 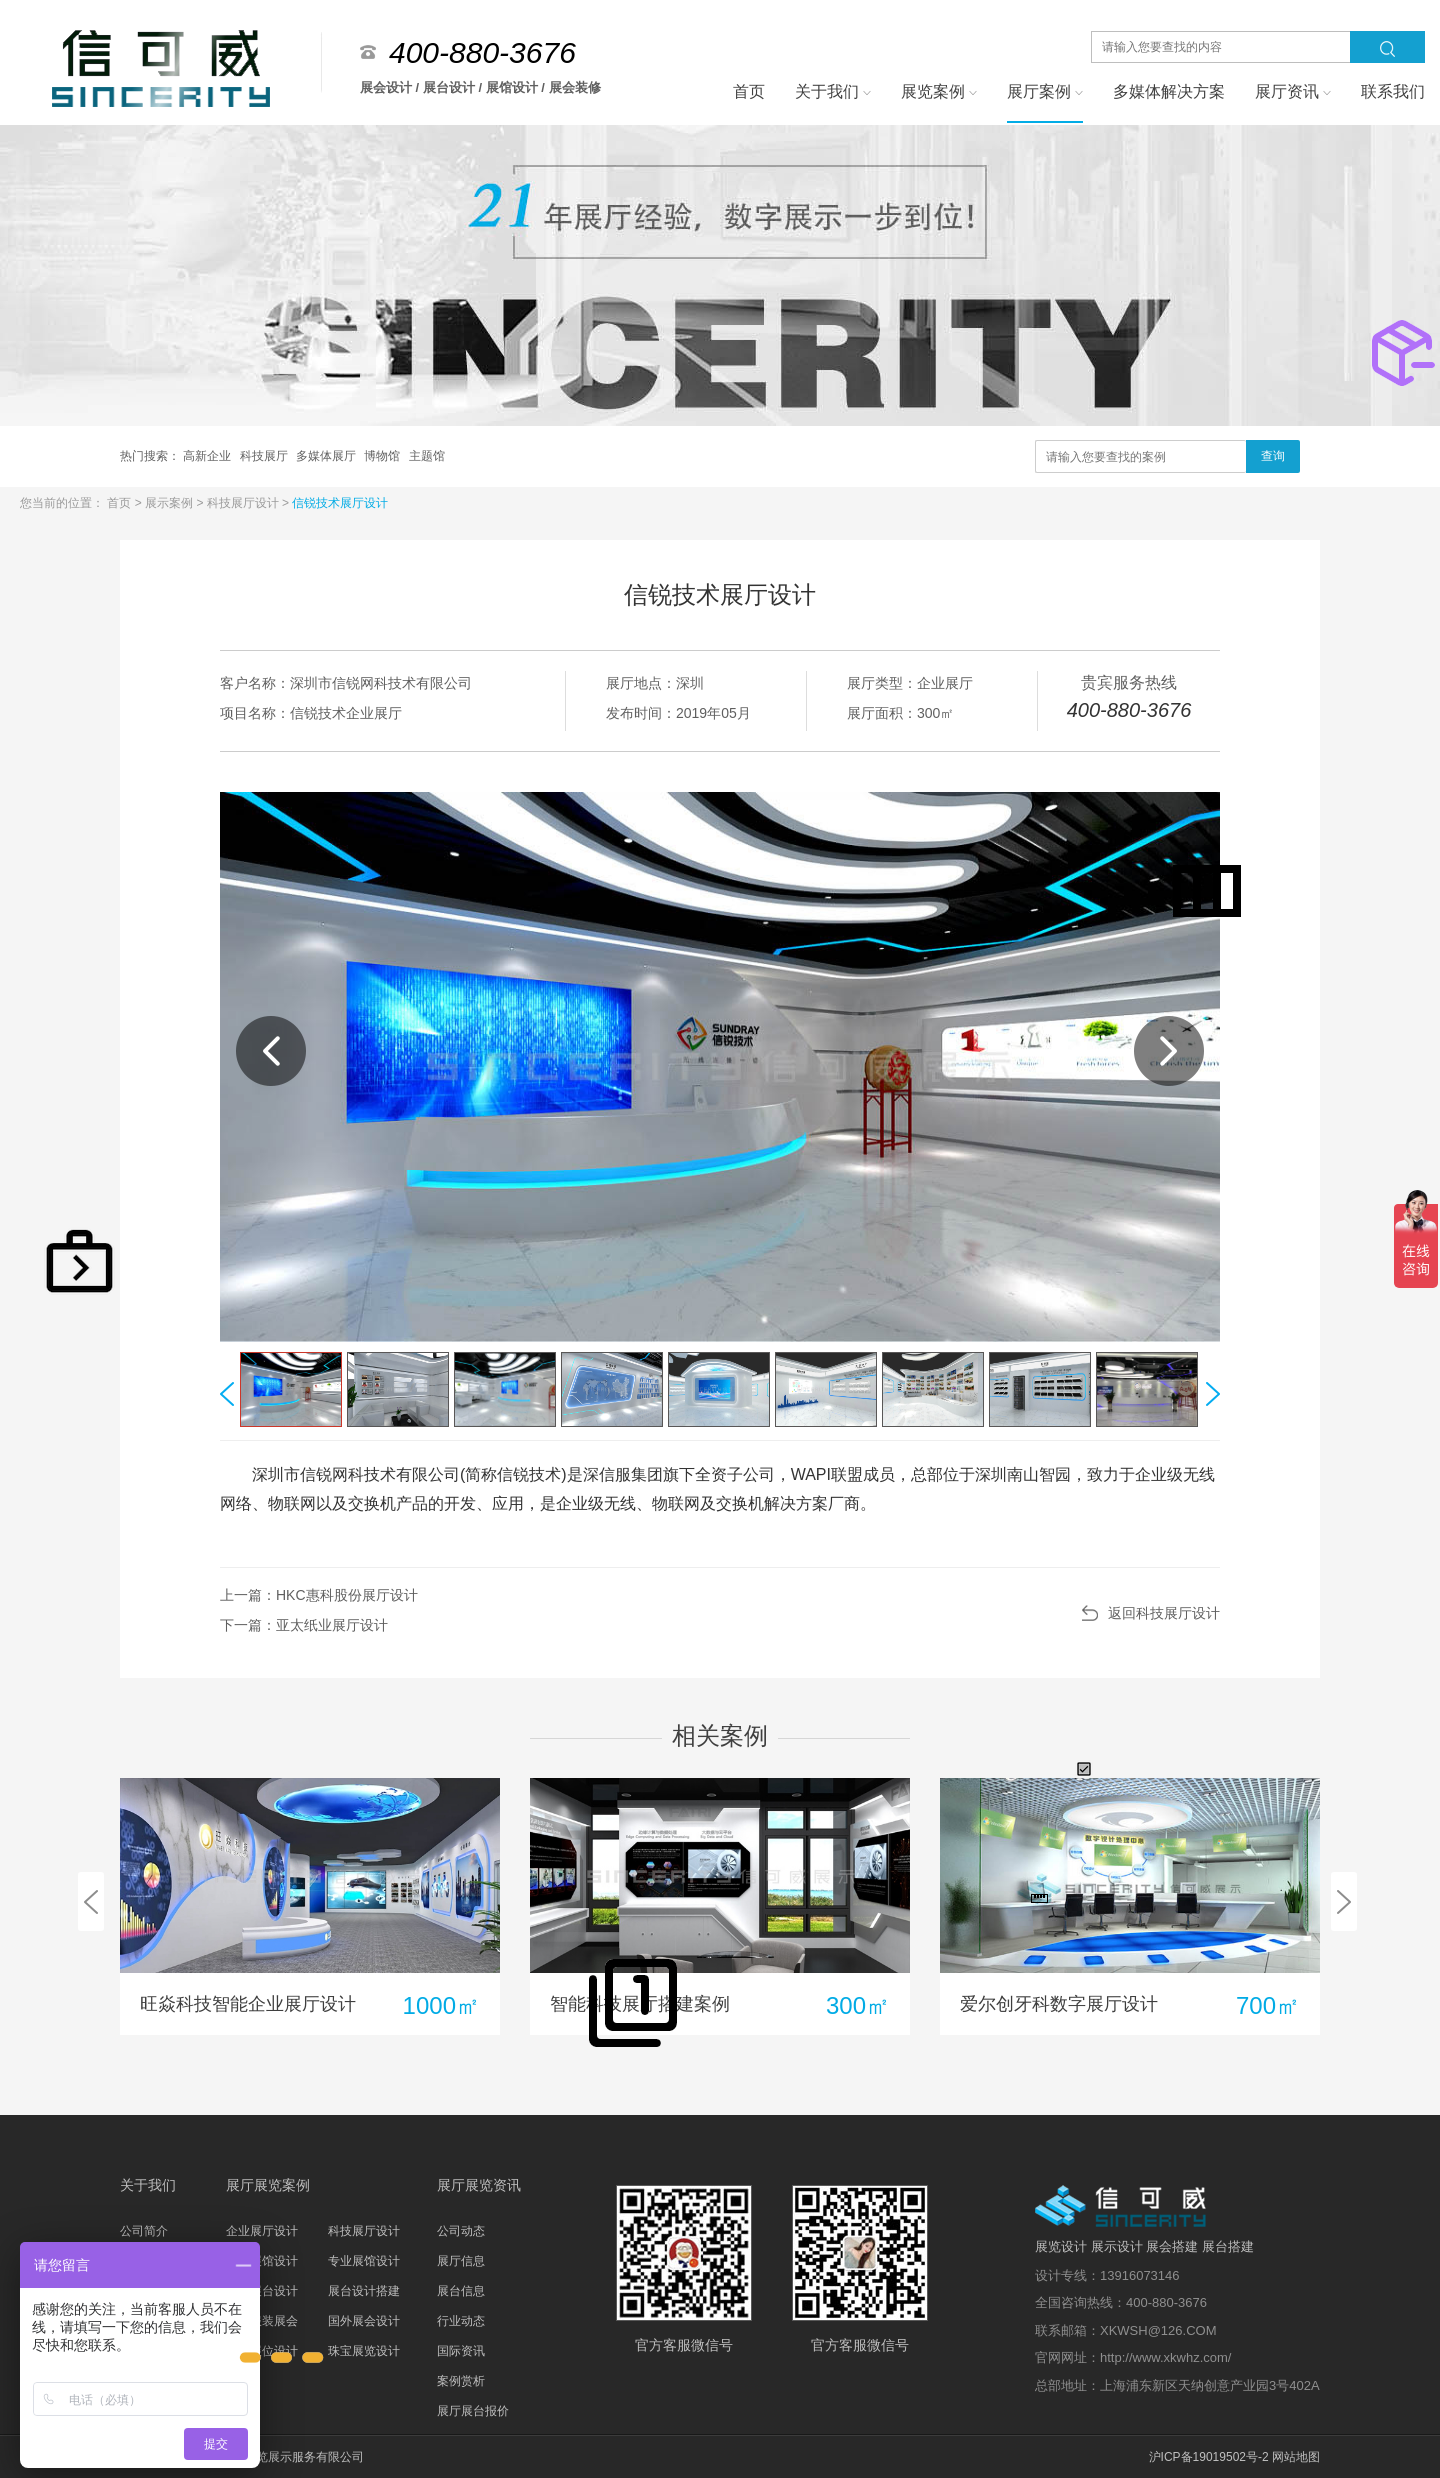 What do you see at coordinates (1039, 1898) in the screenshot?
I see `access ruler or measurement tool` at bounding box center [1039, 1898].